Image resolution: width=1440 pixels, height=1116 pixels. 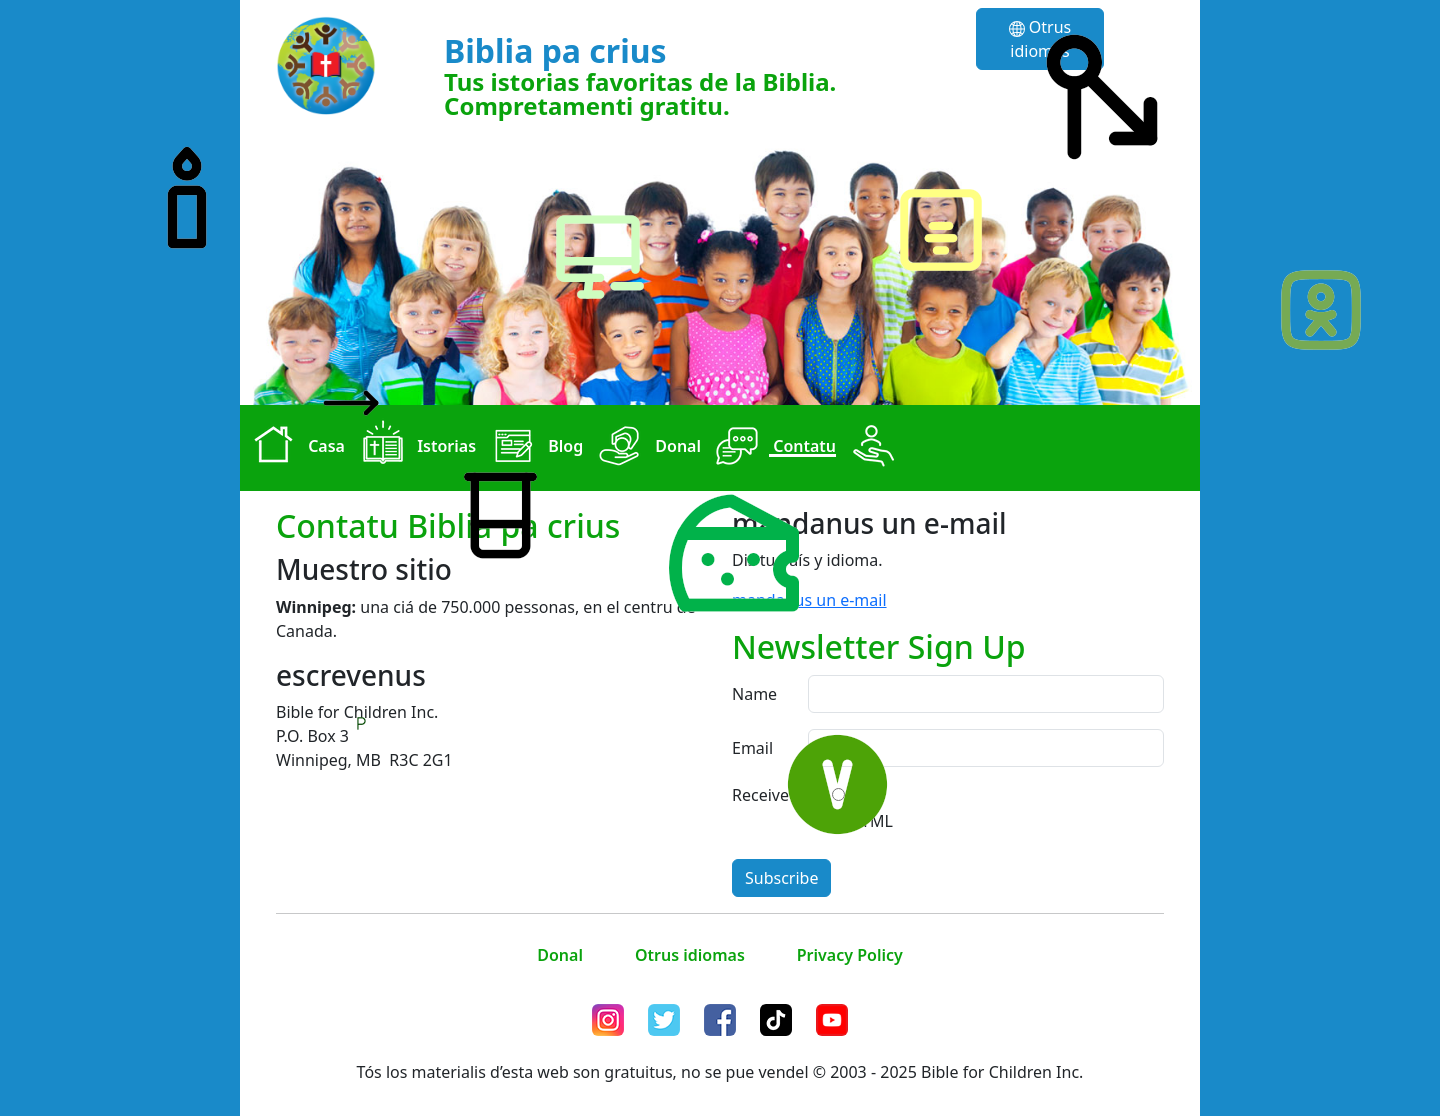 I want to click on move item to the right, so click(x=351, y=403).